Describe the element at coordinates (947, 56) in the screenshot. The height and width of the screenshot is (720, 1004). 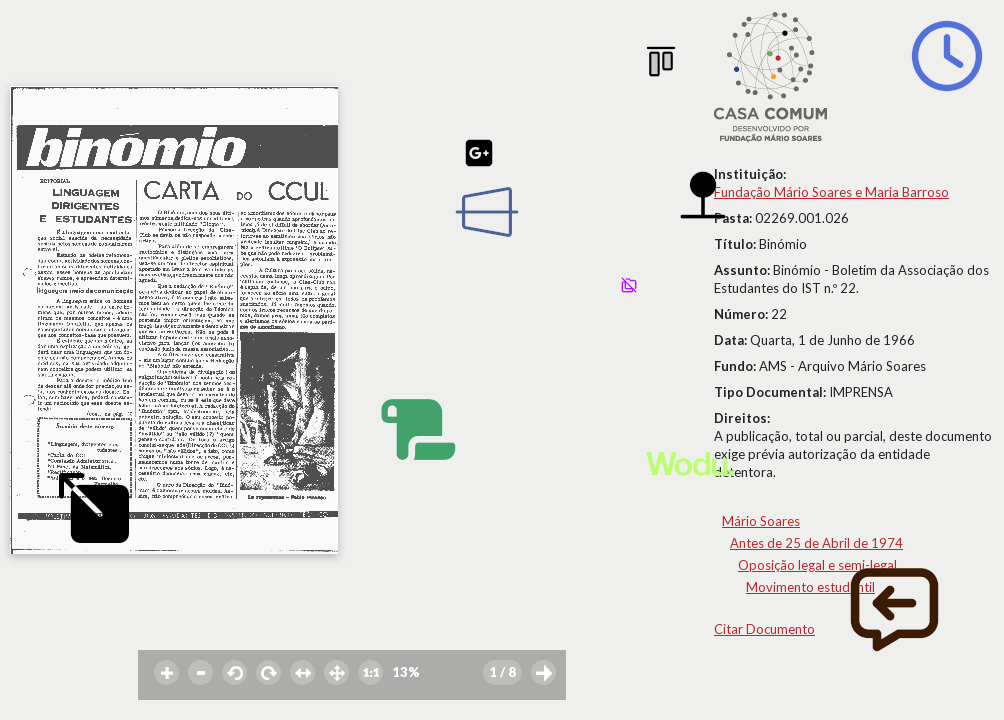
I see `view time or check the clock` at that location.